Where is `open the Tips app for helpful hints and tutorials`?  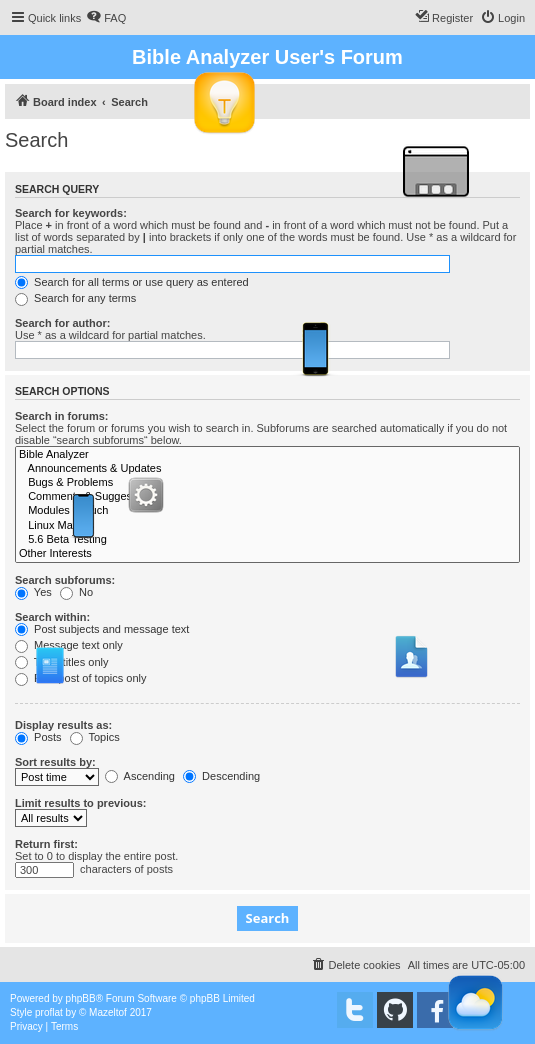 open the Tips app for helpful hints and tutorials is located at coordinates (224, 102).